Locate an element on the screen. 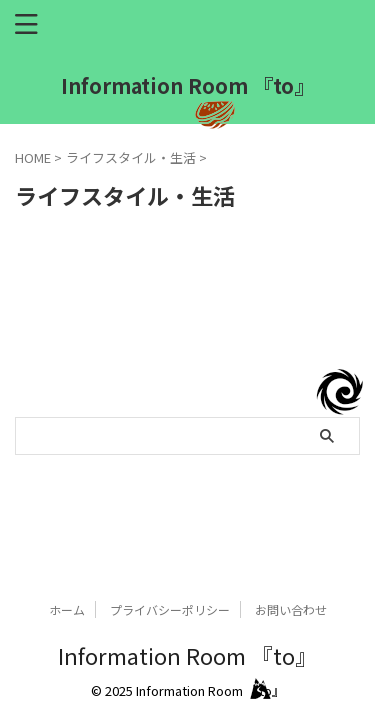 Image resolution: width=375 pixels, height=720 pixels. explore mountain trails or scenic routes is located at coordinates (260, 688).